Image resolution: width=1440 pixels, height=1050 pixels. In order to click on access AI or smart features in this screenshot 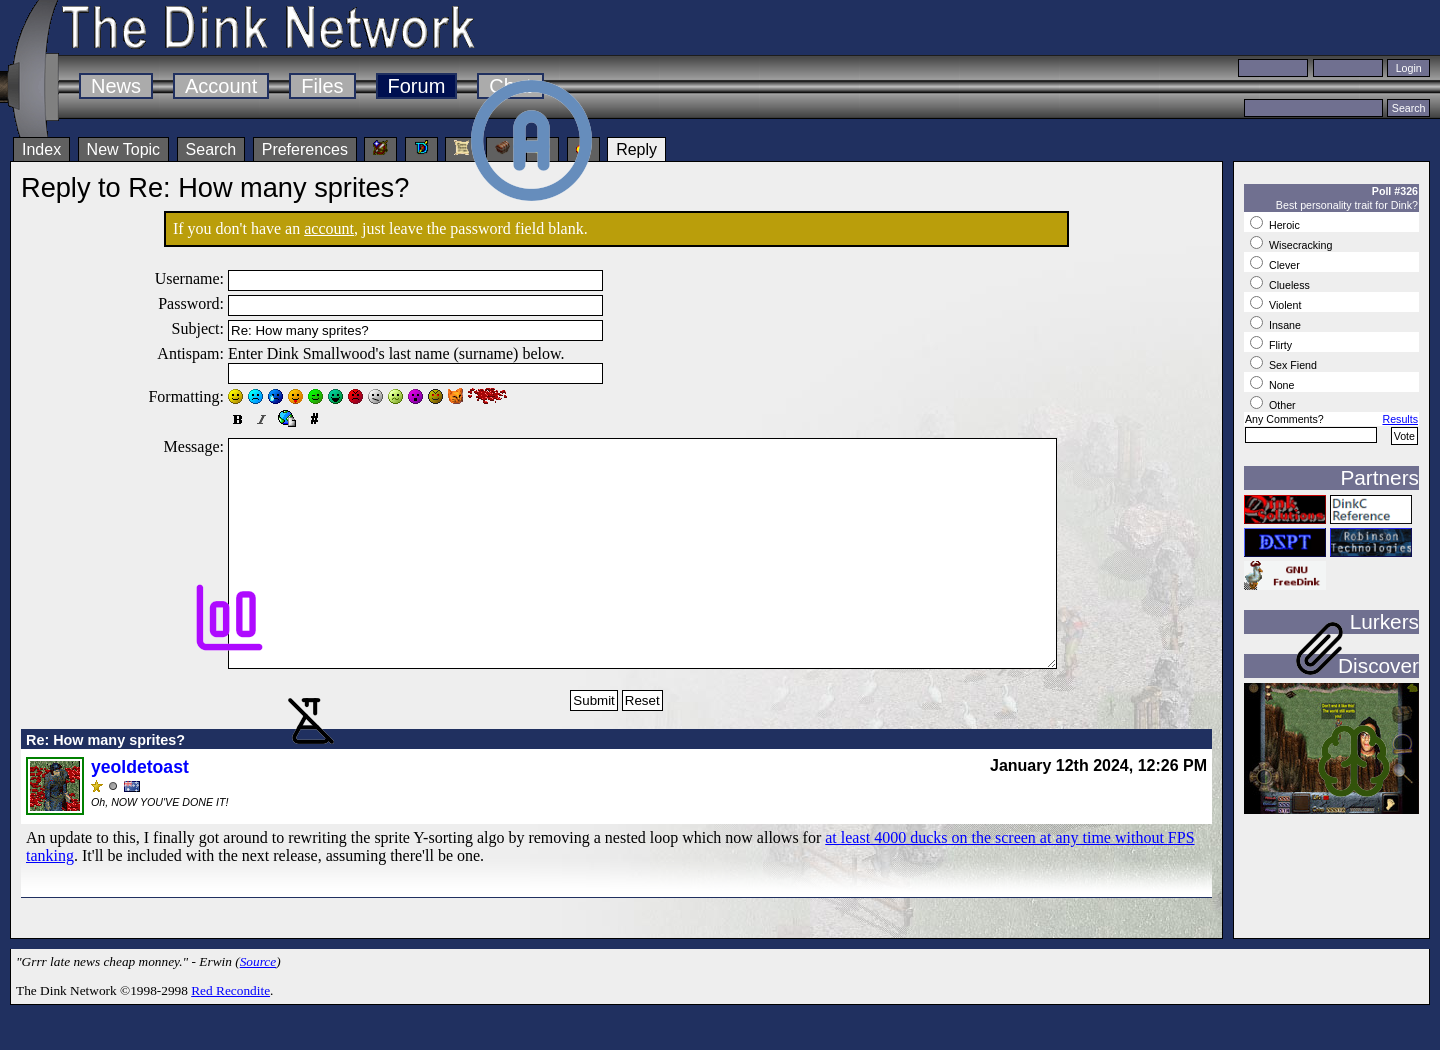, I will do `click(1354, 761)`.